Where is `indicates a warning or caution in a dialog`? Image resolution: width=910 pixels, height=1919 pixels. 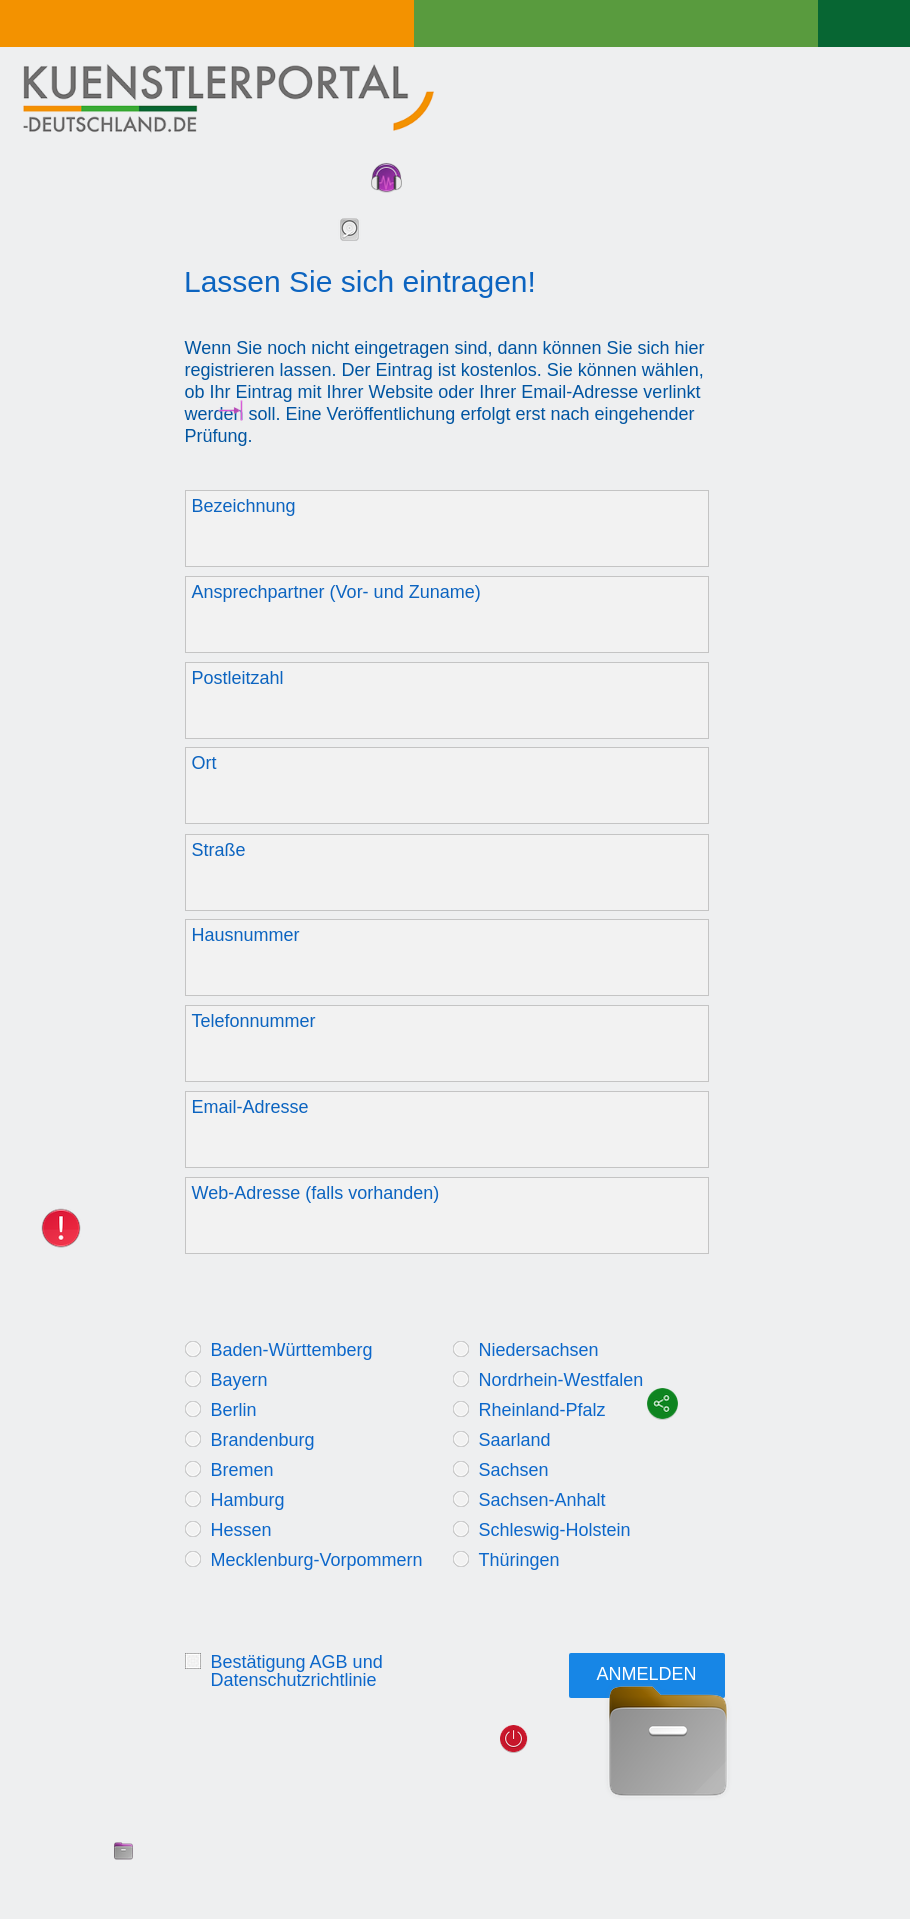 indicates a warning or caution in a dialog is located at coordinates (61, 1228).